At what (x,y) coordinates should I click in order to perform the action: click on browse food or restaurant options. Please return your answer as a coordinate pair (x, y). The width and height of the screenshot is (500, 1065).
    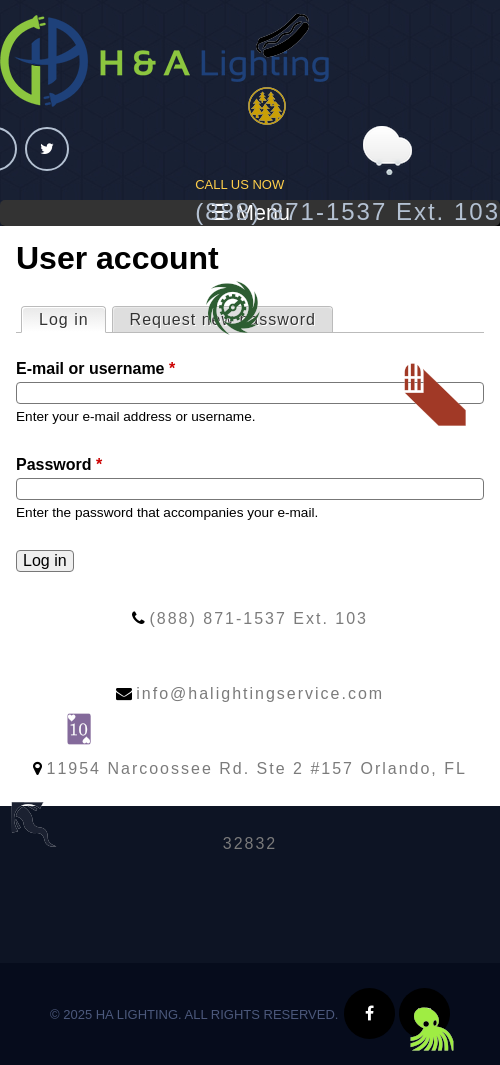
    Looking at the image, I should click on (282, 35).